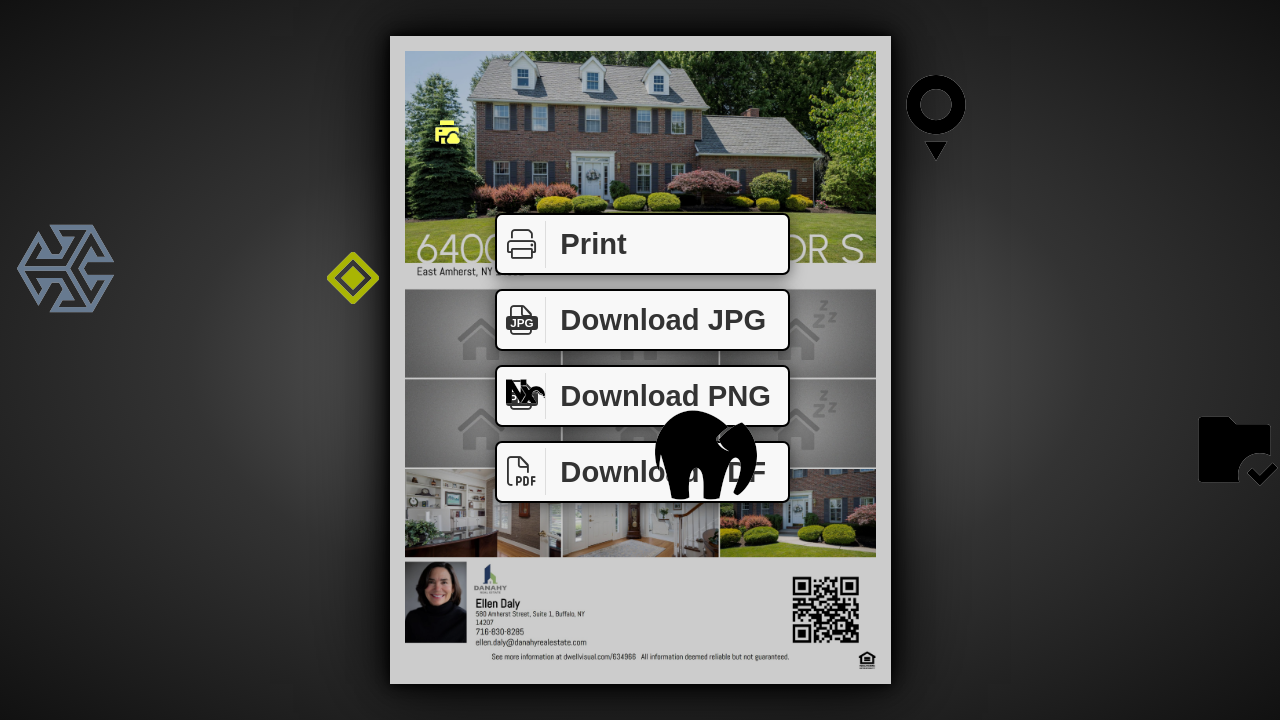 The width and height of the screenshot is (1280, 720). What do you see at coordinates (525, 391) in the screenshot?
I see `nx build system logo` at bounding box center [525, 391].